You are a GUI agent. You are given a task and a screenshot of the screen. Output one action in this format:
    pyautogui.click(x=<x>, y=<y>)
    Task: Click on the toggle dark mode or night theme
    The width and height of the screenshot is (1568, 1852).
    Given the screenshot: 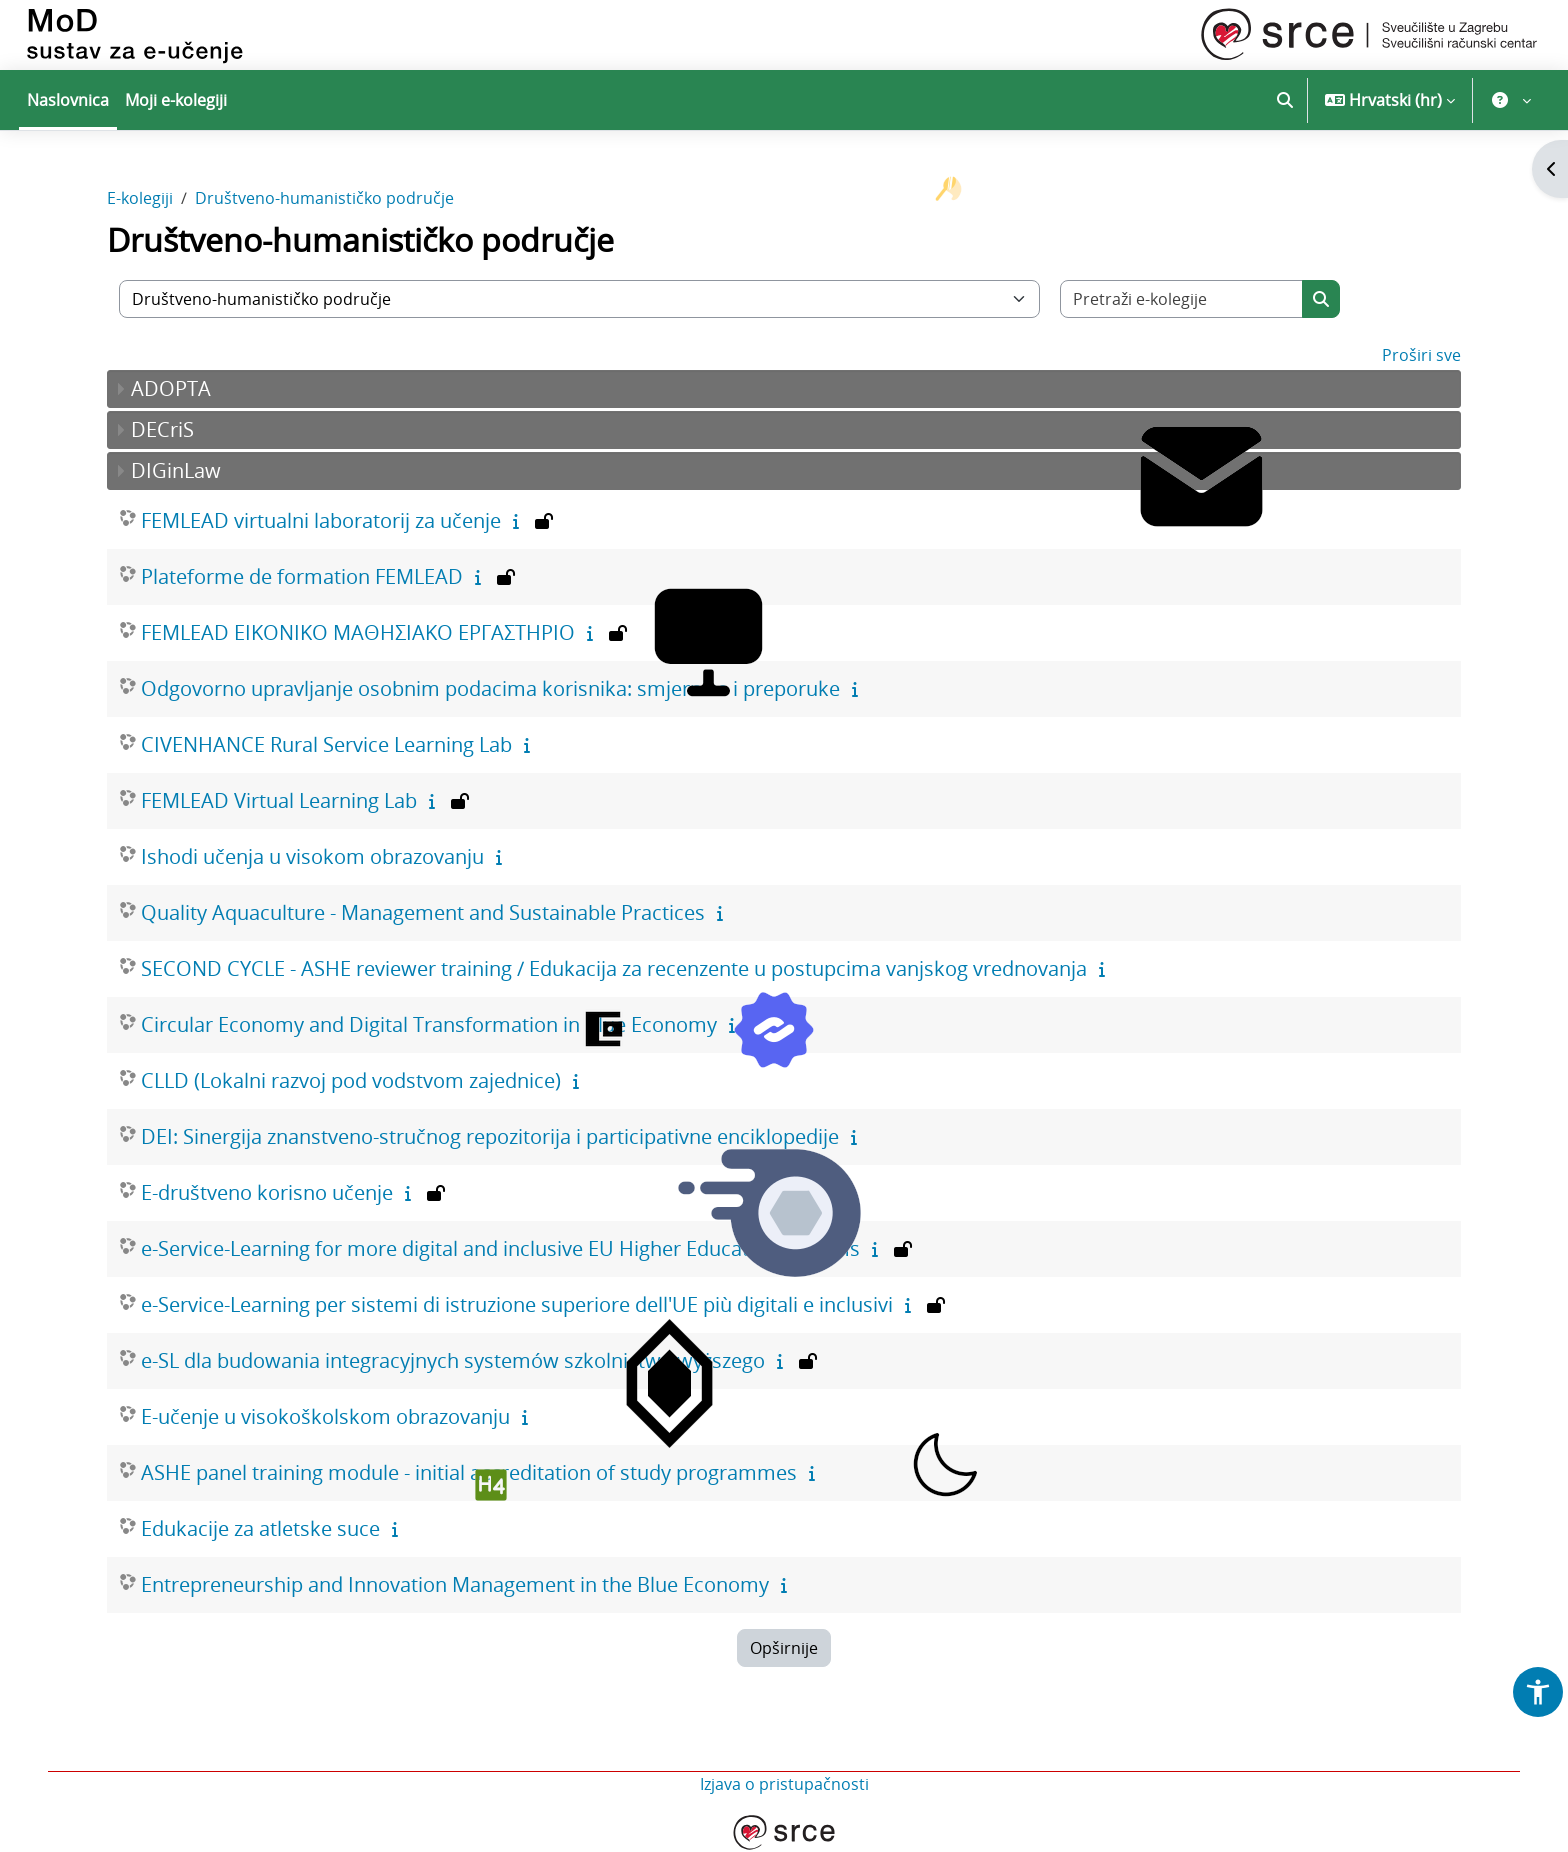 What is the action you would take?
    pyautogui.click(x=943, y=1466)
    